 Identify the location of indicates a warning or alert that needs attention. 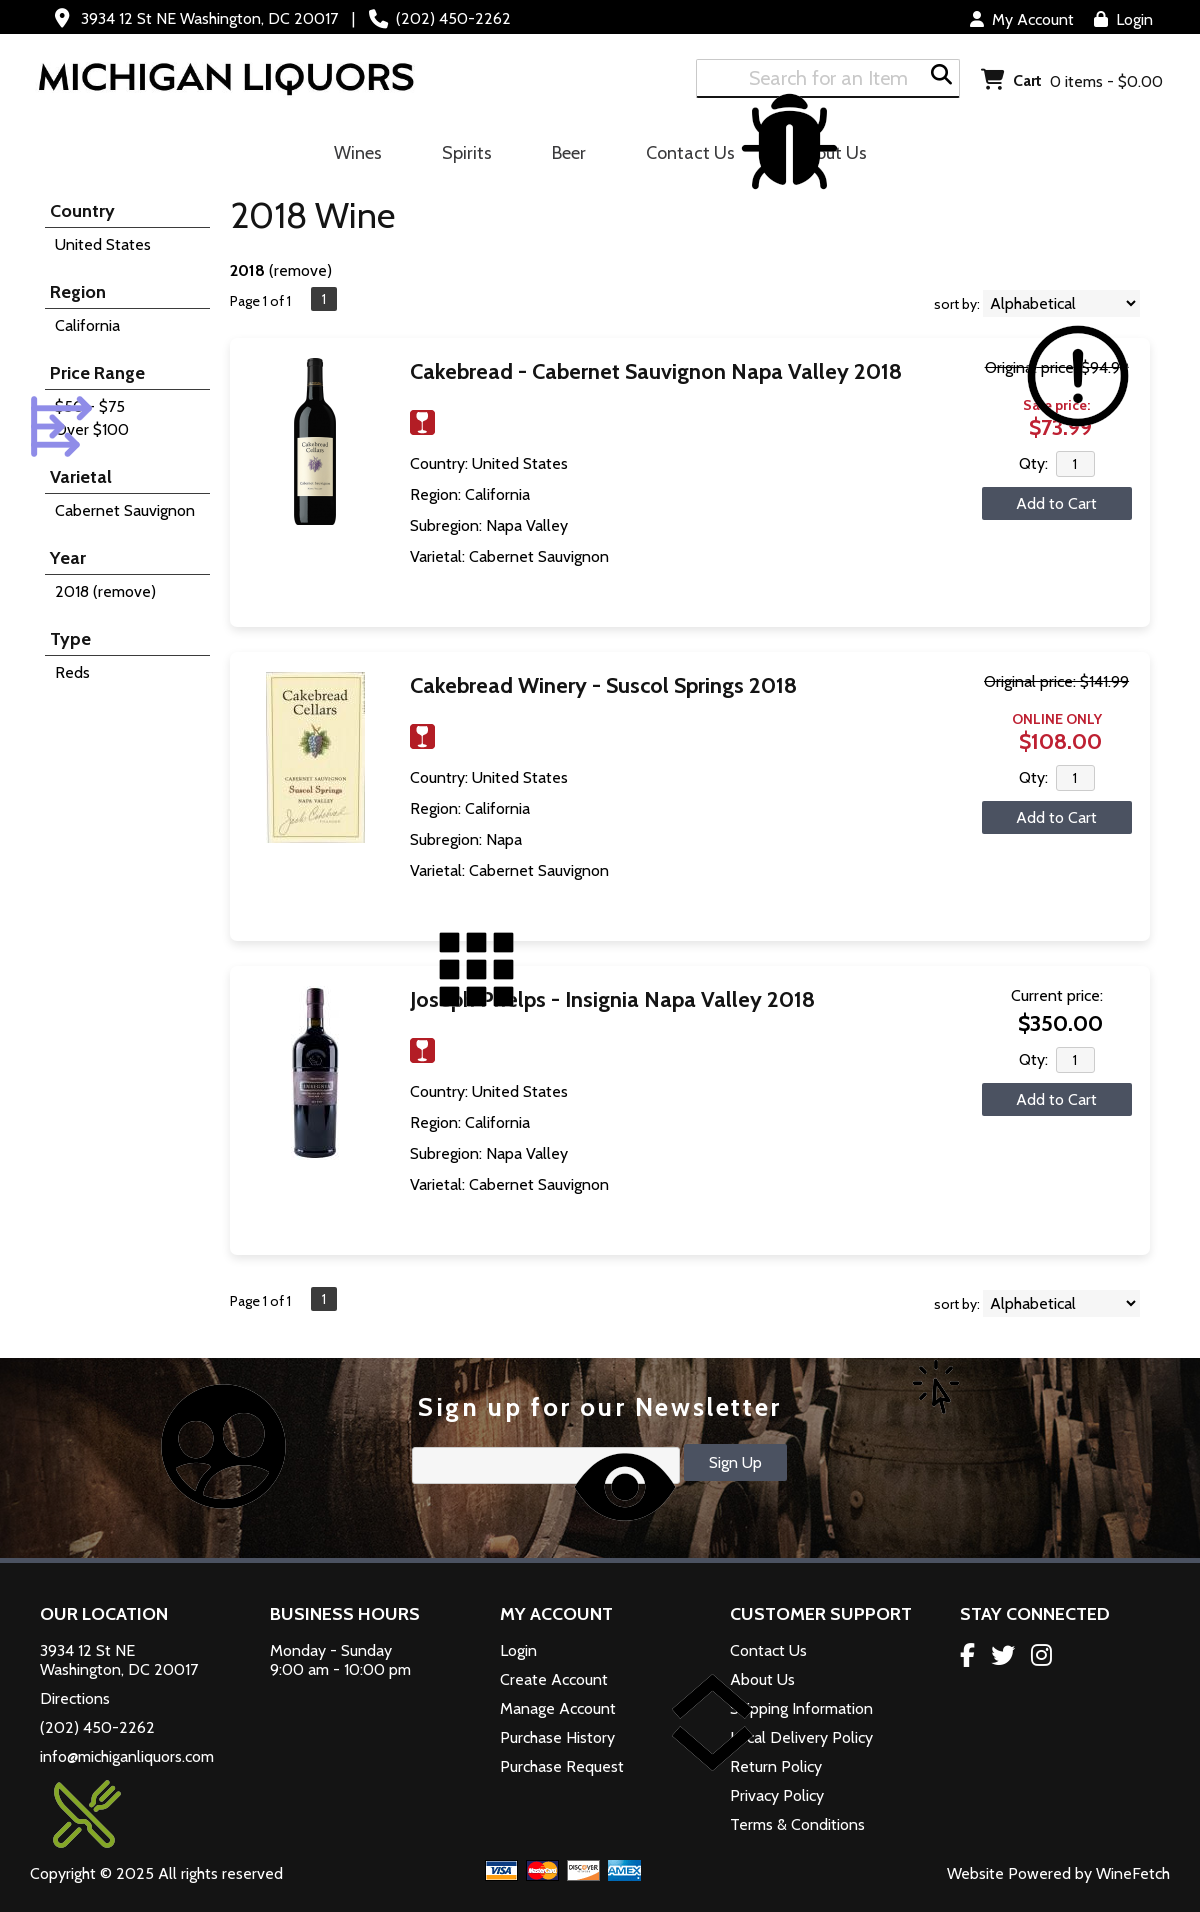
(1078, 376).